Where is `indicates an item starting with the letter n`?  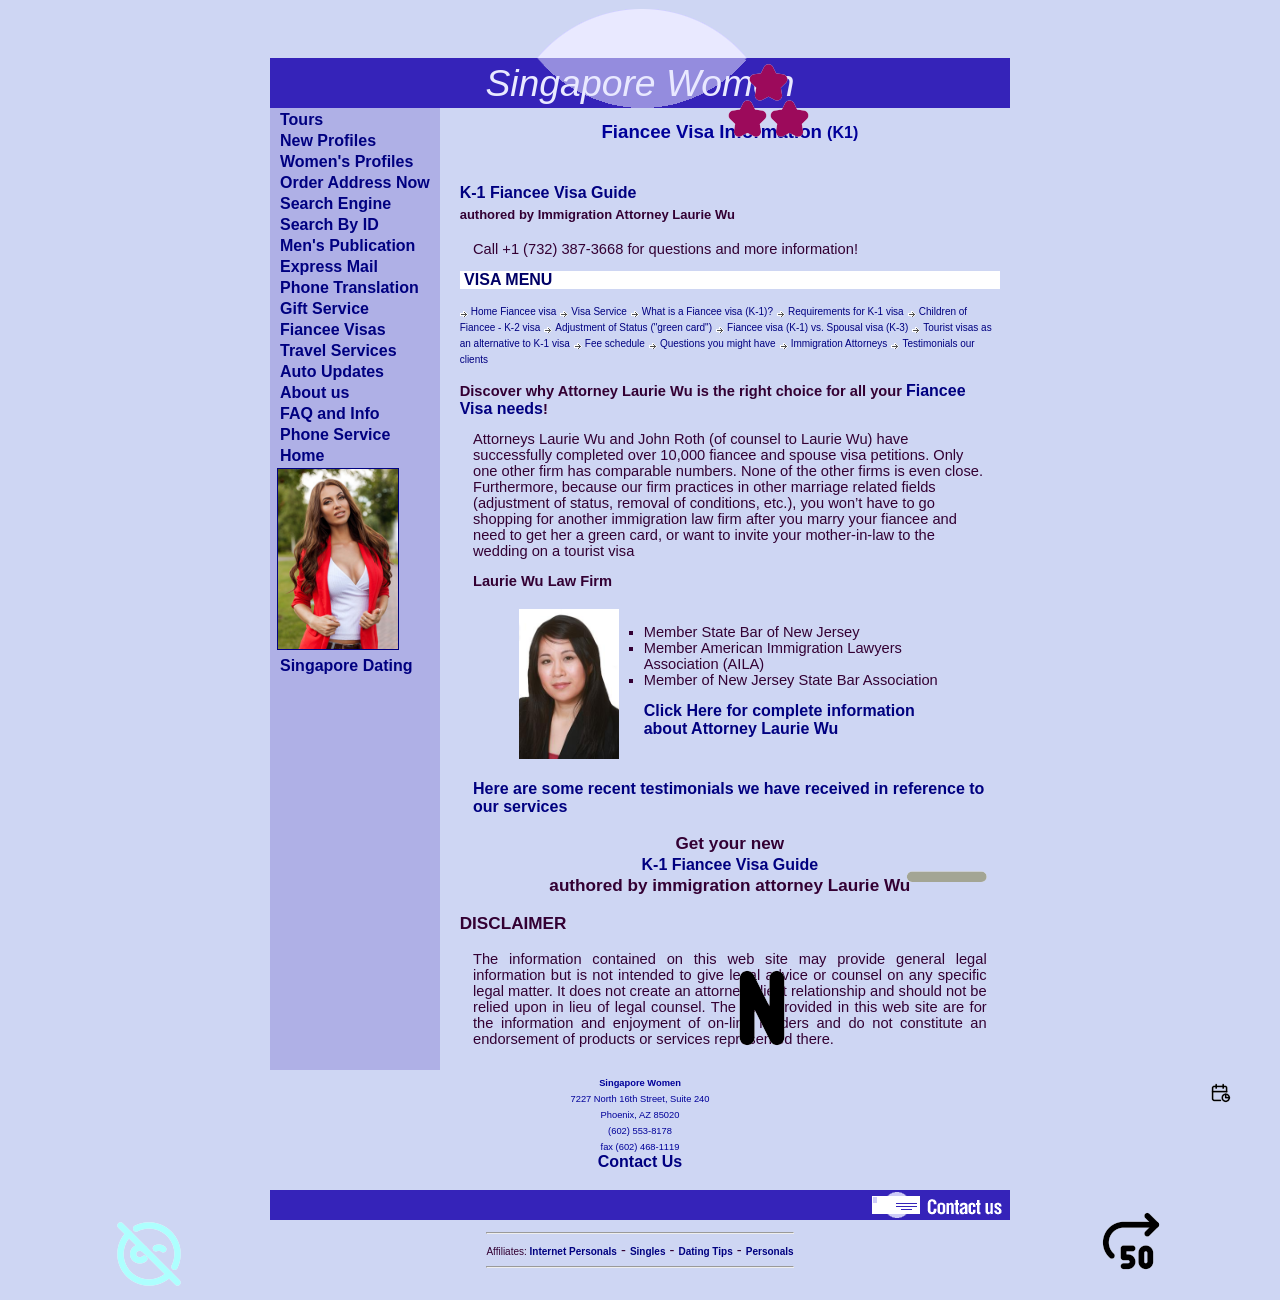 indicates an item starting with the letter n is located at coordinates (762, 1008).